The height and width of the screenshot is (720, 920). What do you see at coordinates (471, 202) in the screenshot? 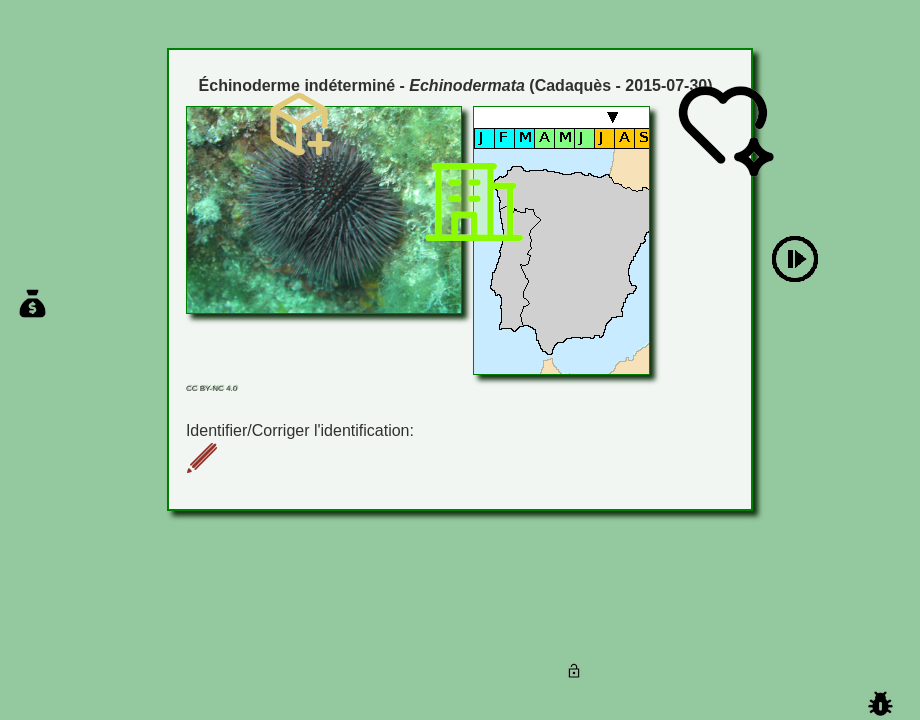
I see `view office or workplace location` at bounding box center [471, 202].